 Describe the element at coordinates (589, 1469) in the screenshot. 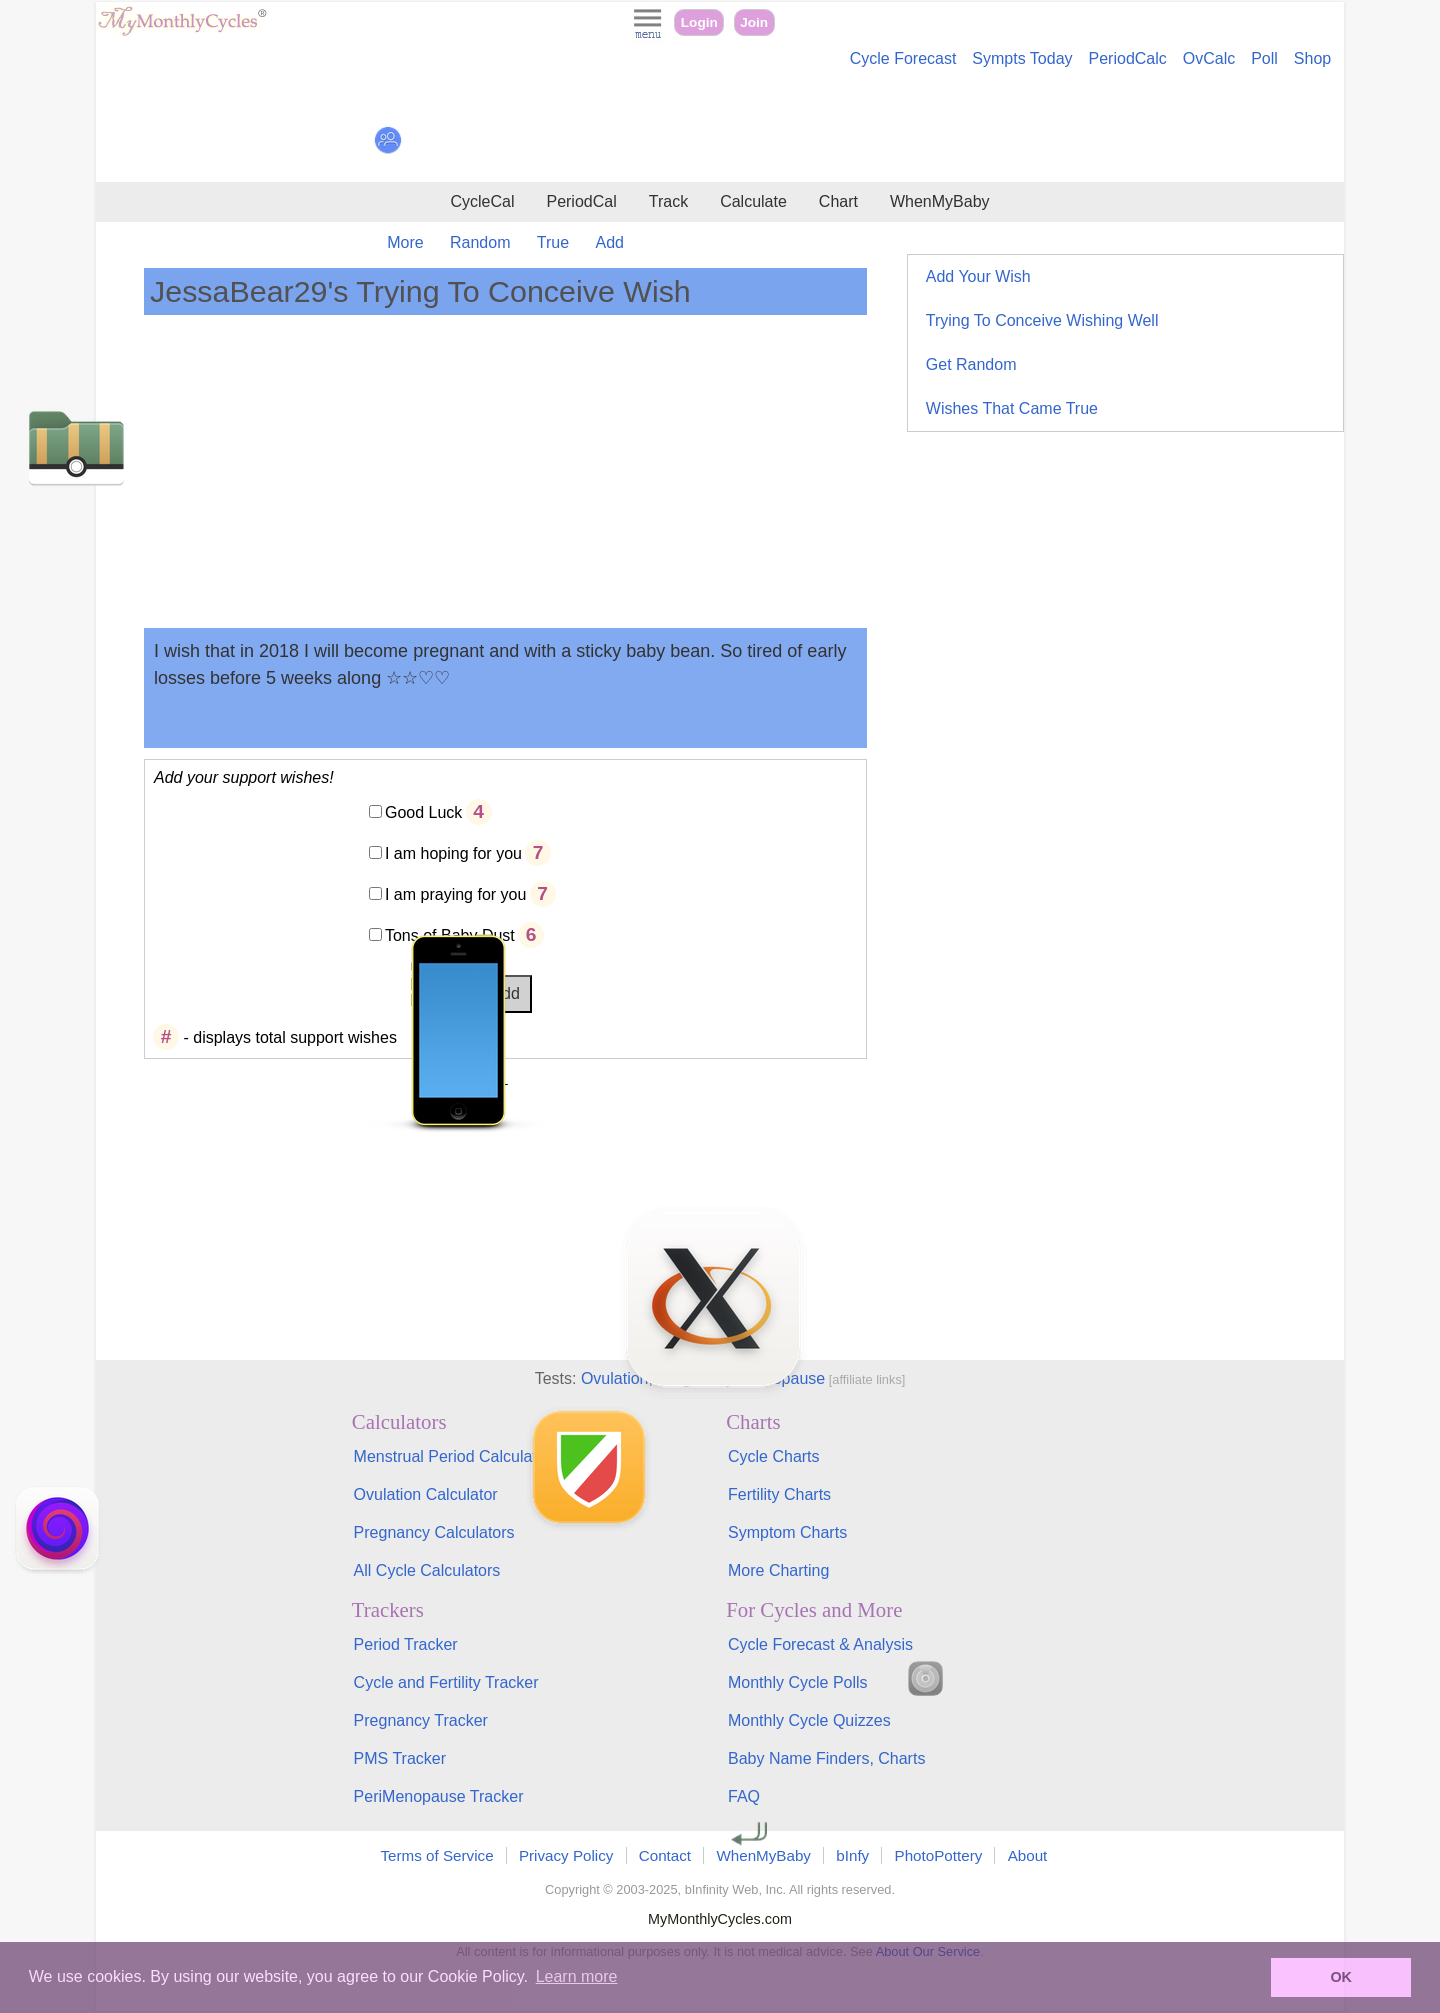

I see `open gufw firewall settings` at that location.